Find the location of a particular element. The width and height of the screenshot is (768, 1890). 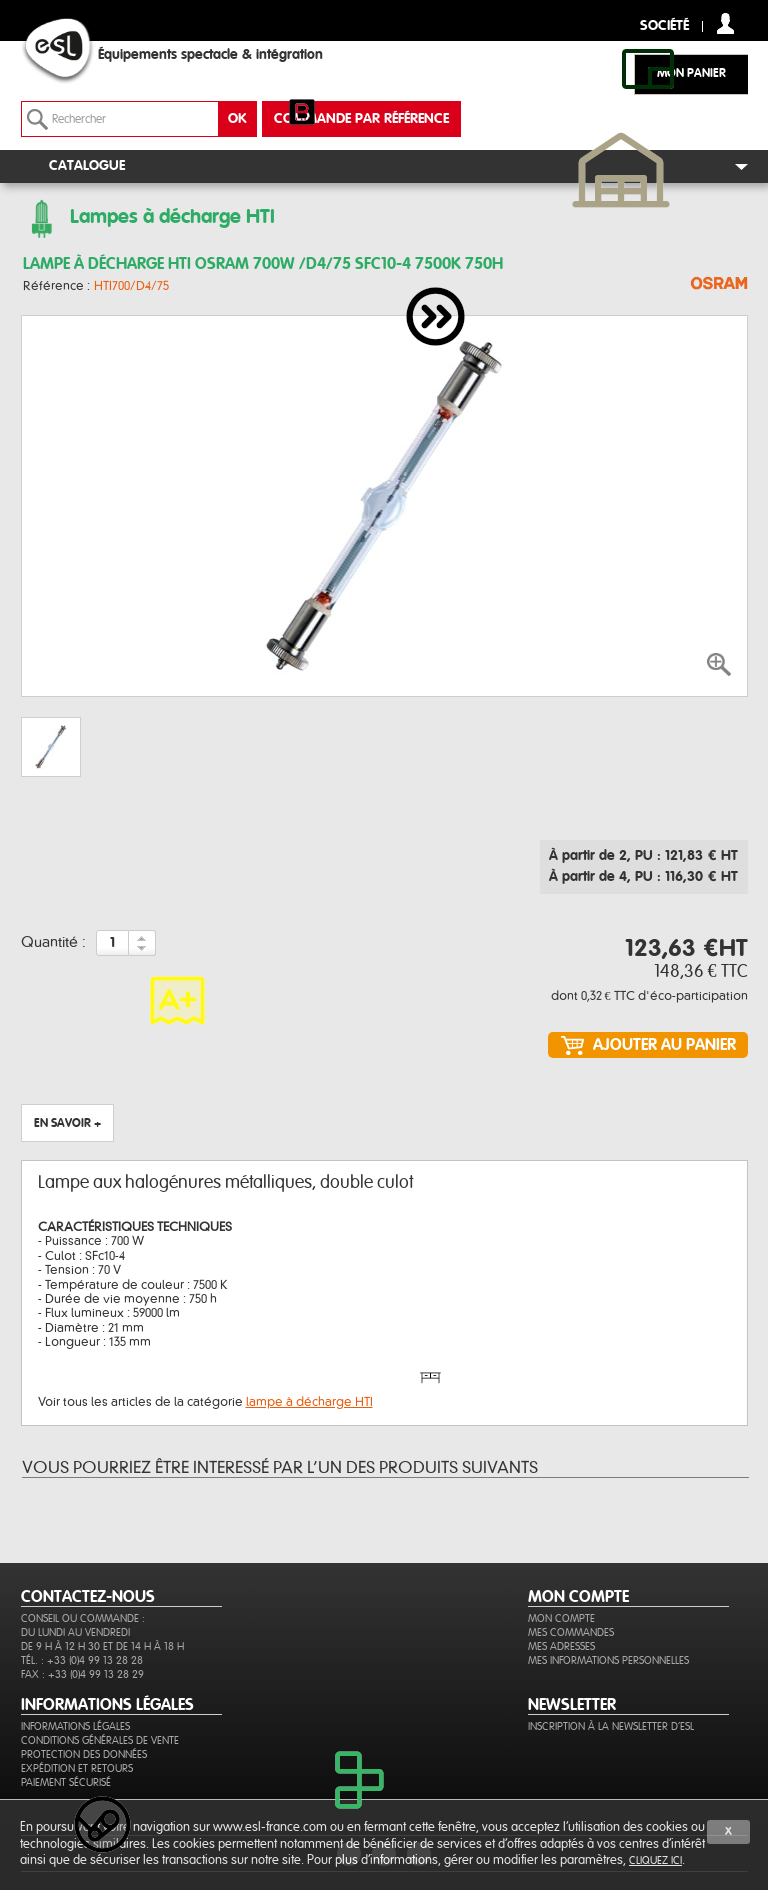

apply bold formatting to selected text is located at coordinates (302, 112).